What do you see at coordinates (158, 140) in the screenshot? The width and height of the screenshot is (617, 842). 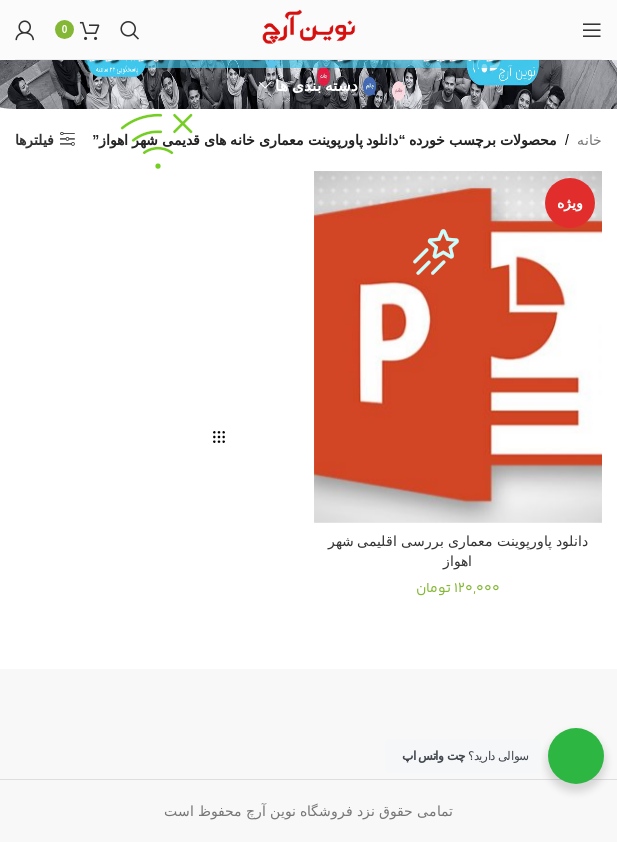 I see `indicates no wifi connection available` at bounding box center [158, 140].